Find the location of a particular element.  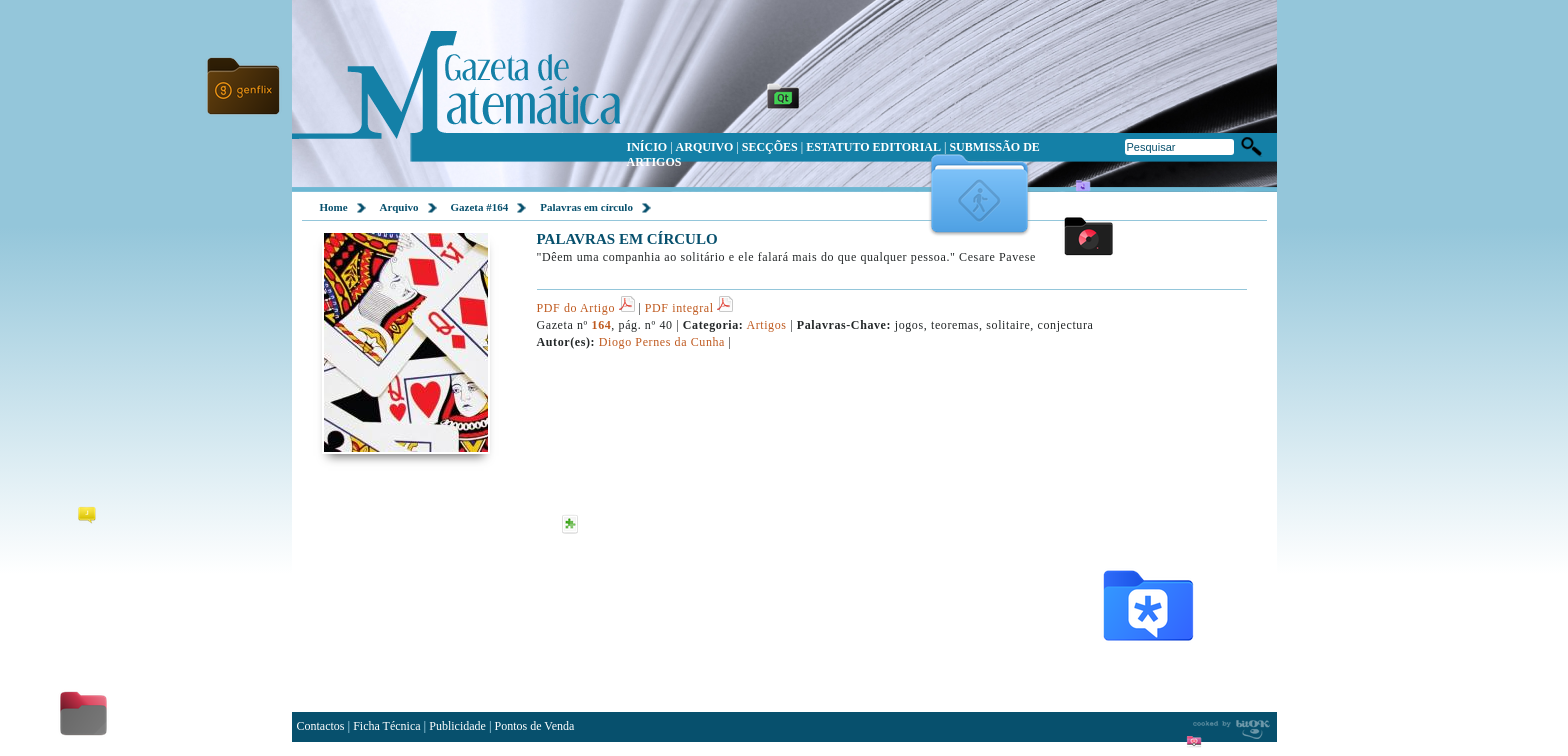

folder containing wondershare dvd creator project files is located at coordinates (1088, 237).